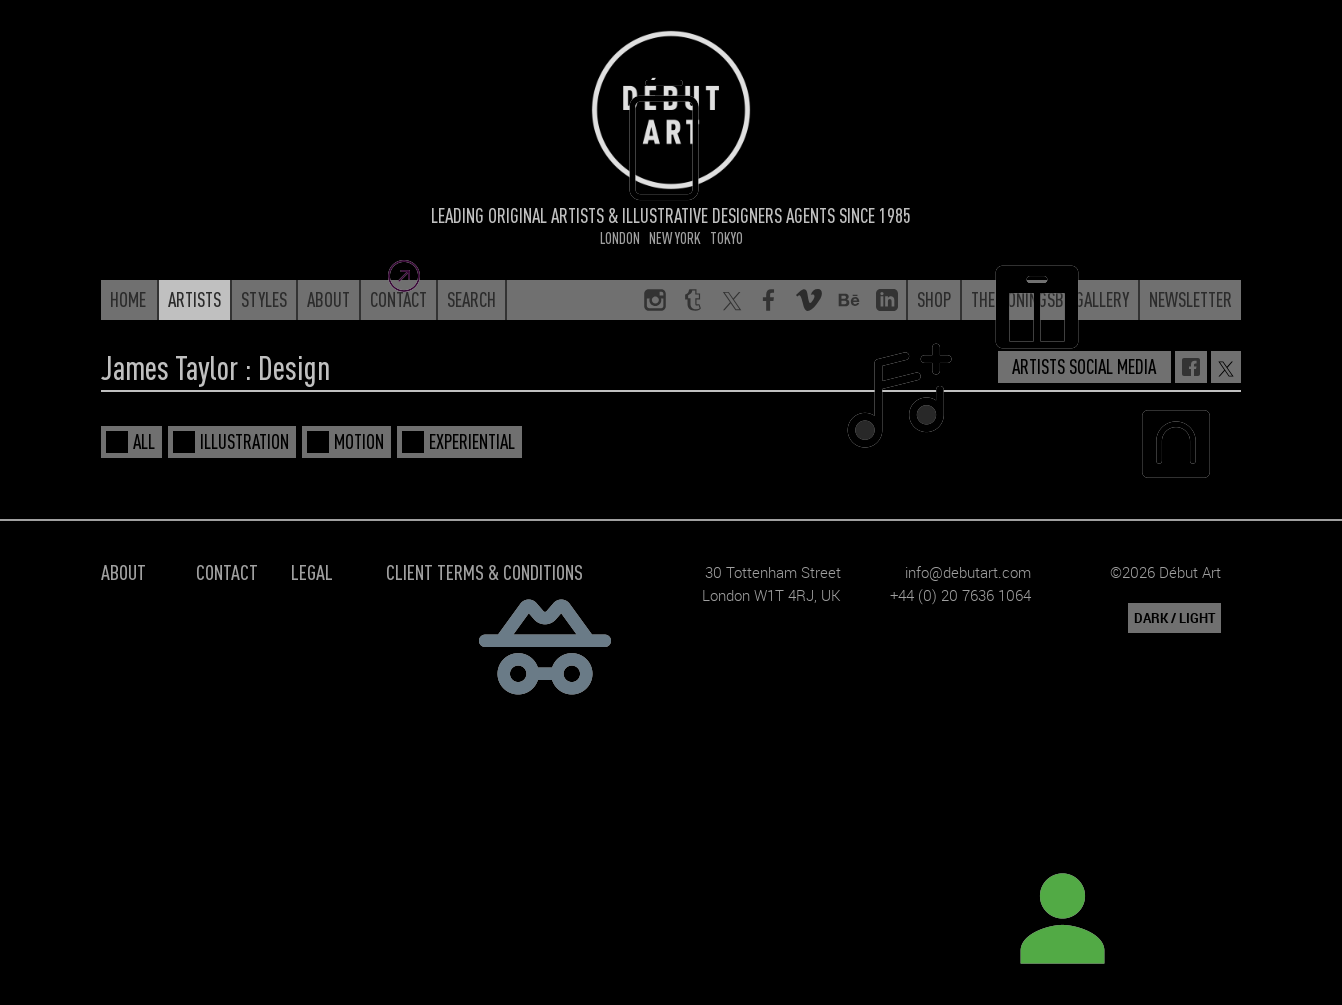  Describe the element at coordinates (901, 397) in the screenshot. I see `add a new song to your library` at that location.